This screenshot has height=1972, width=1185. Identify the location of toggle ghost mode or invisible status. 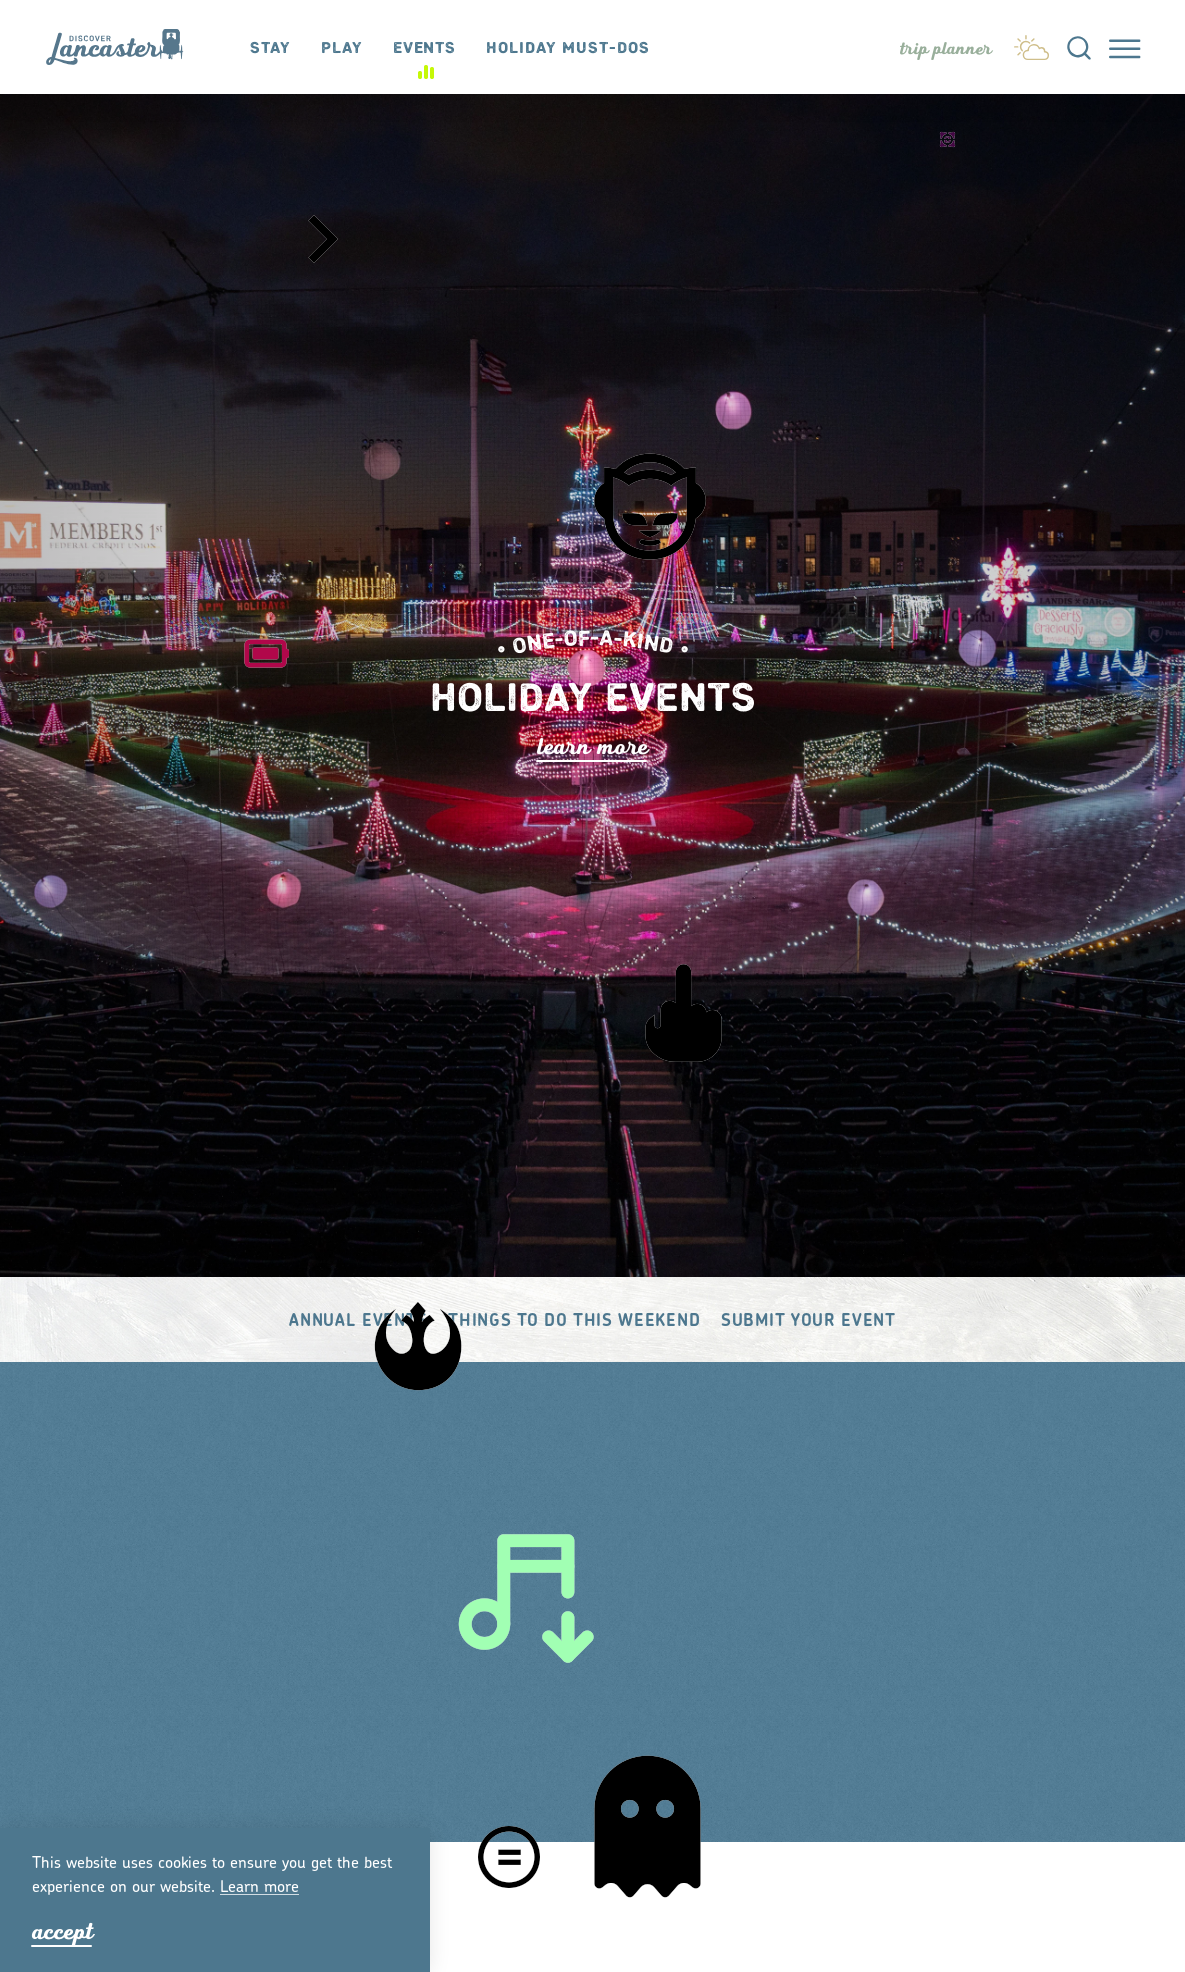
(647, 1826).